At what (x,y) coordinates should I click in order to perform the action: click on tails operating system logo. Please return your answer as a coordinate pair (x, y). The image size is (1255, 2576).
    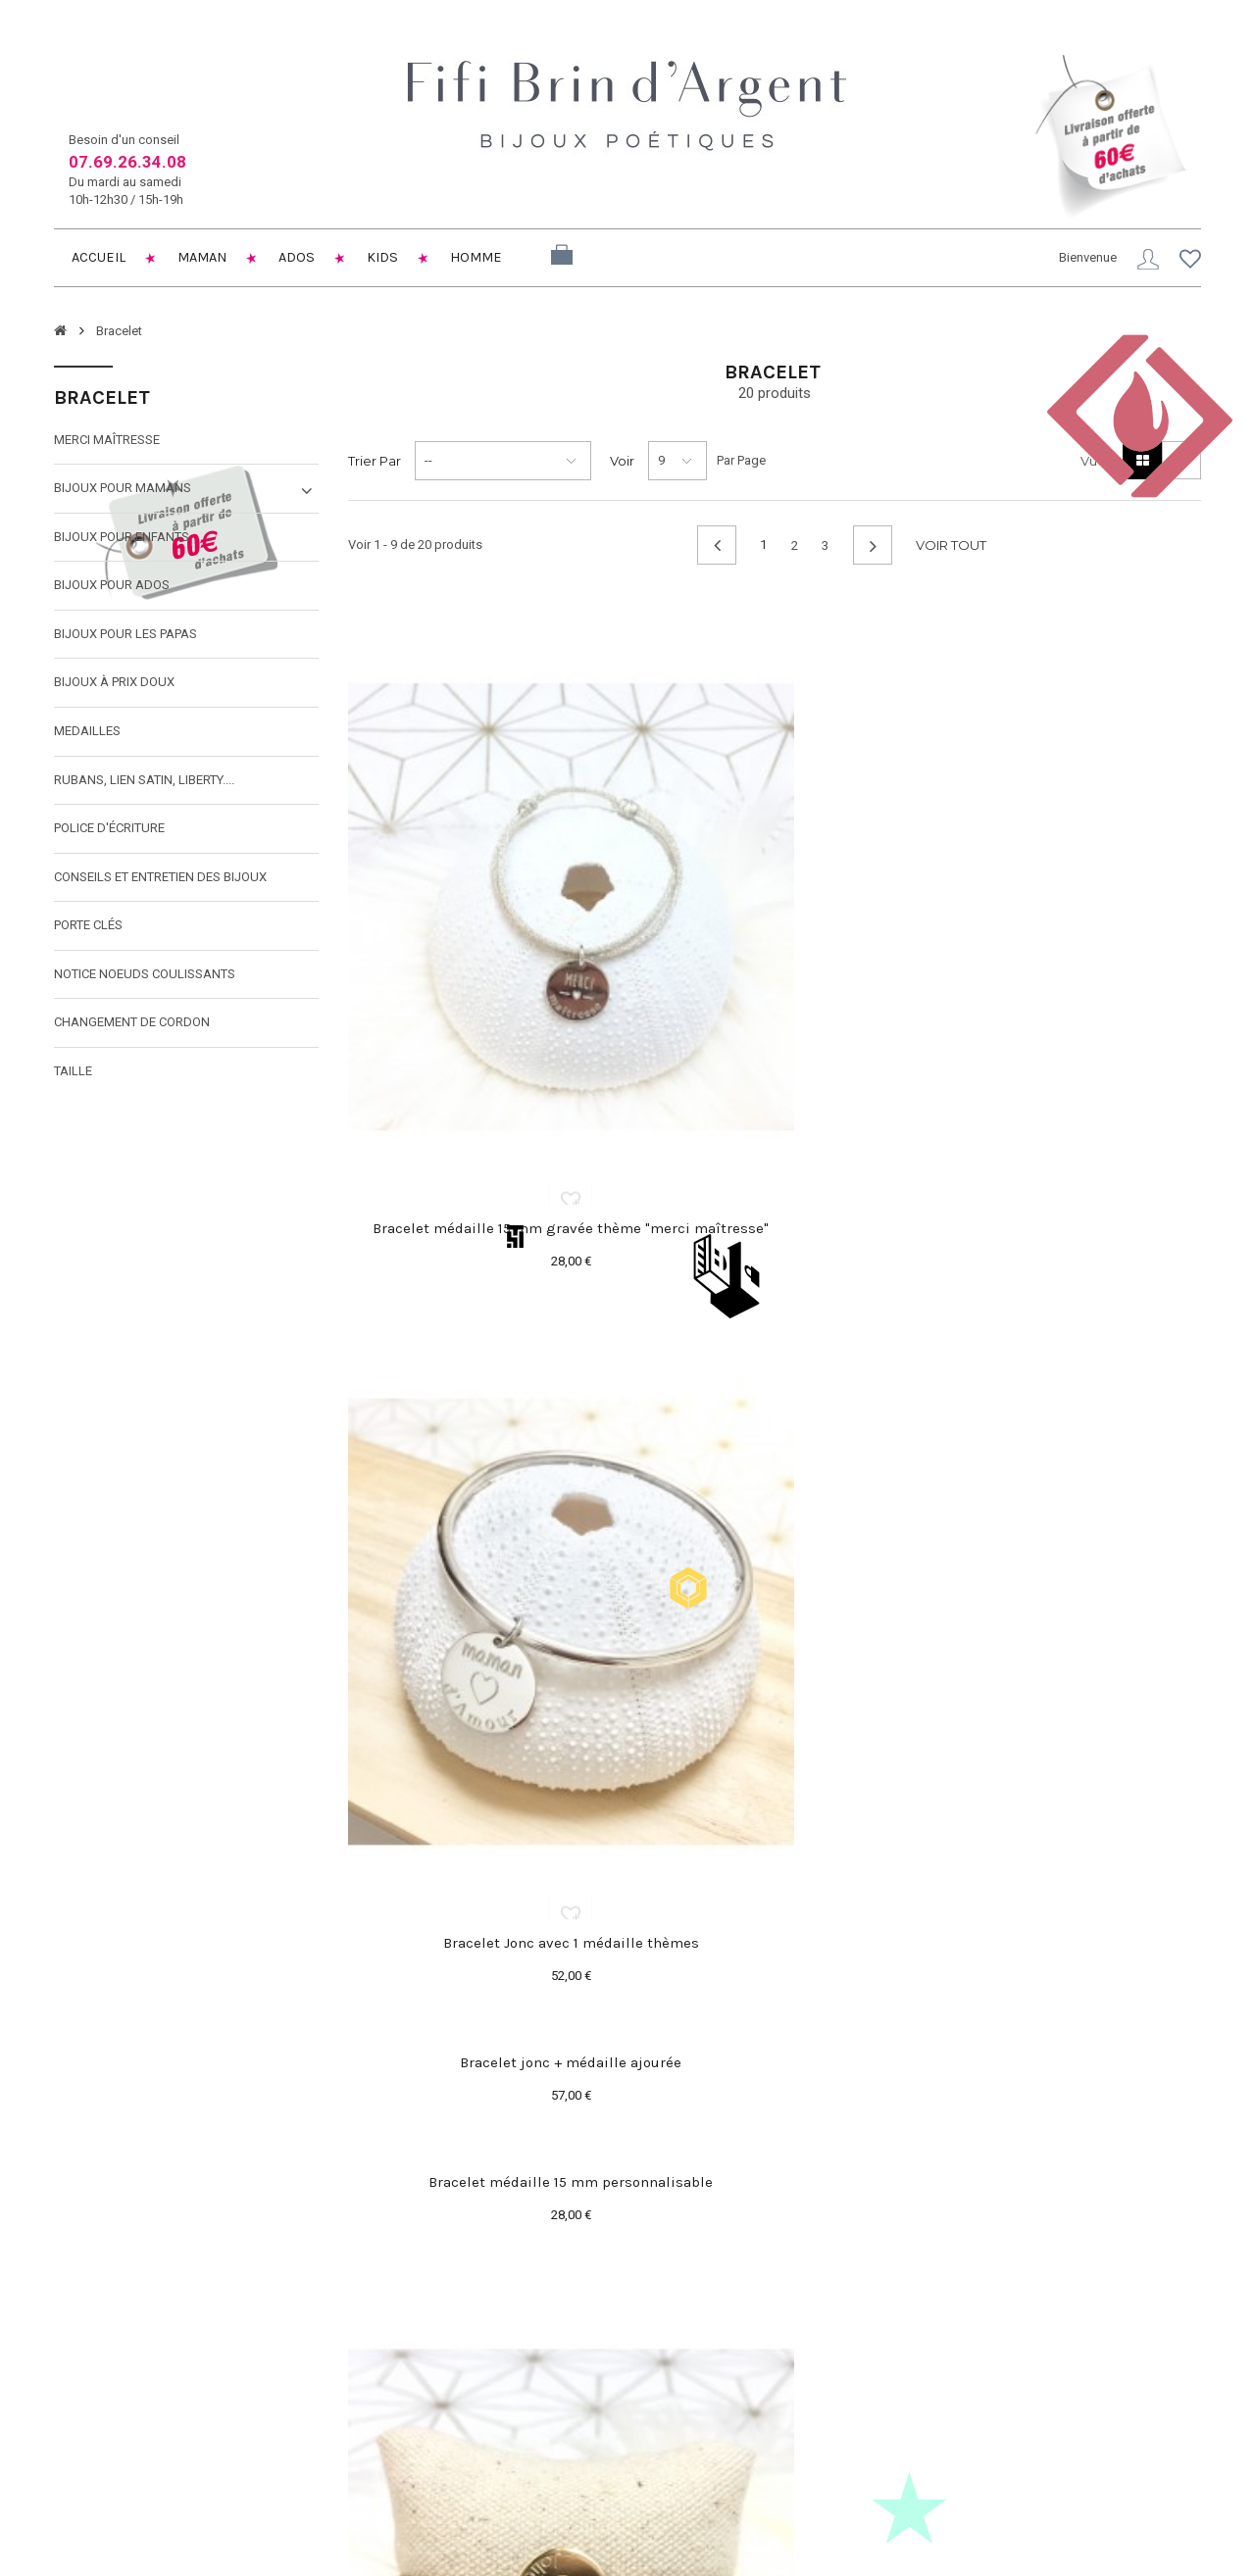
    Looking at the image, I should click on (727, 1276).